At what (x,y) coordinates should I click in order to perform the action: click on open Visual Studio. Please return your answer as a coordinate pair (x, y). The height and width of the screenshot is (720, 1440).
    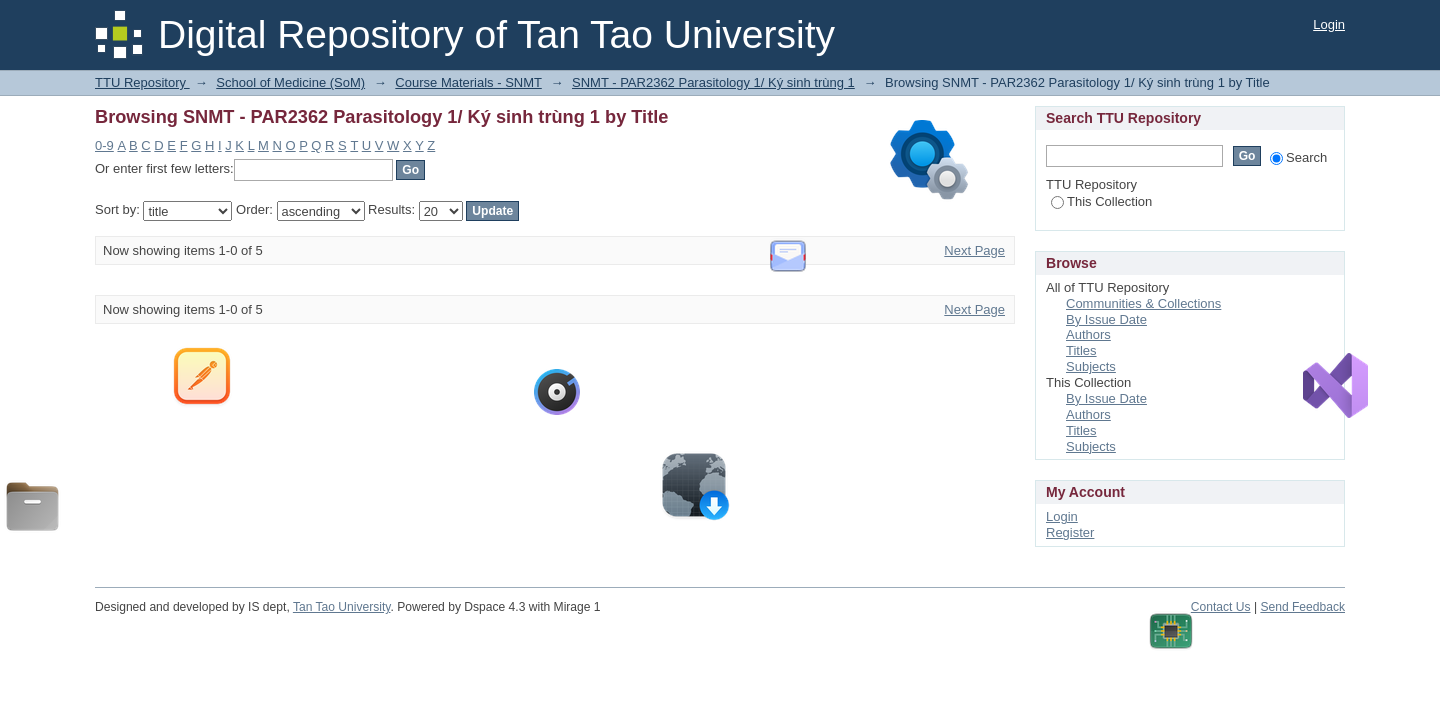
    Looking at the image, I should click on (1335, 385).